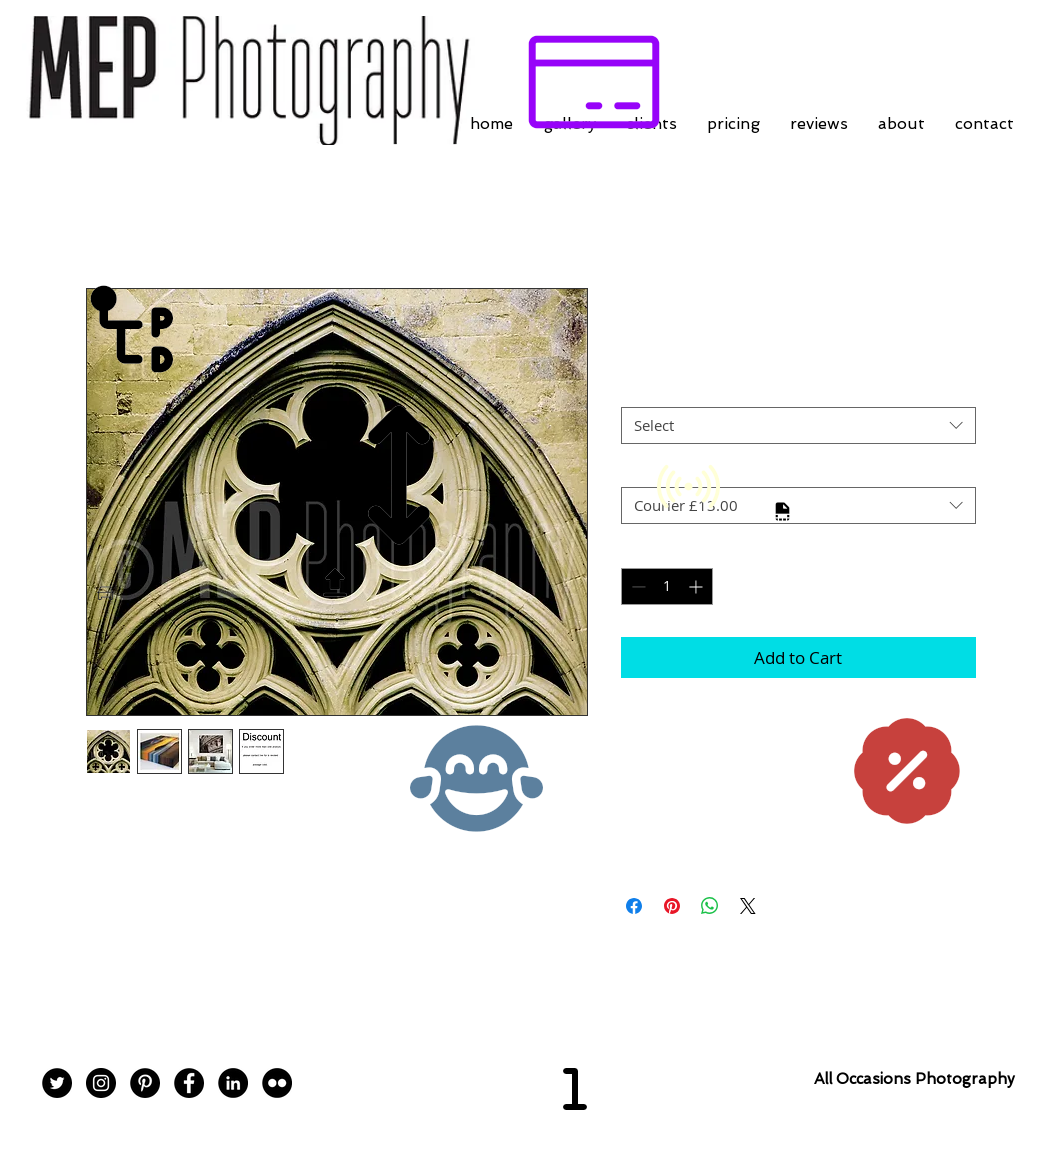  What do you see at coordinates (399, 475) in the screenshot?
I see `resize element vertically` at bounding box center [399, 475].